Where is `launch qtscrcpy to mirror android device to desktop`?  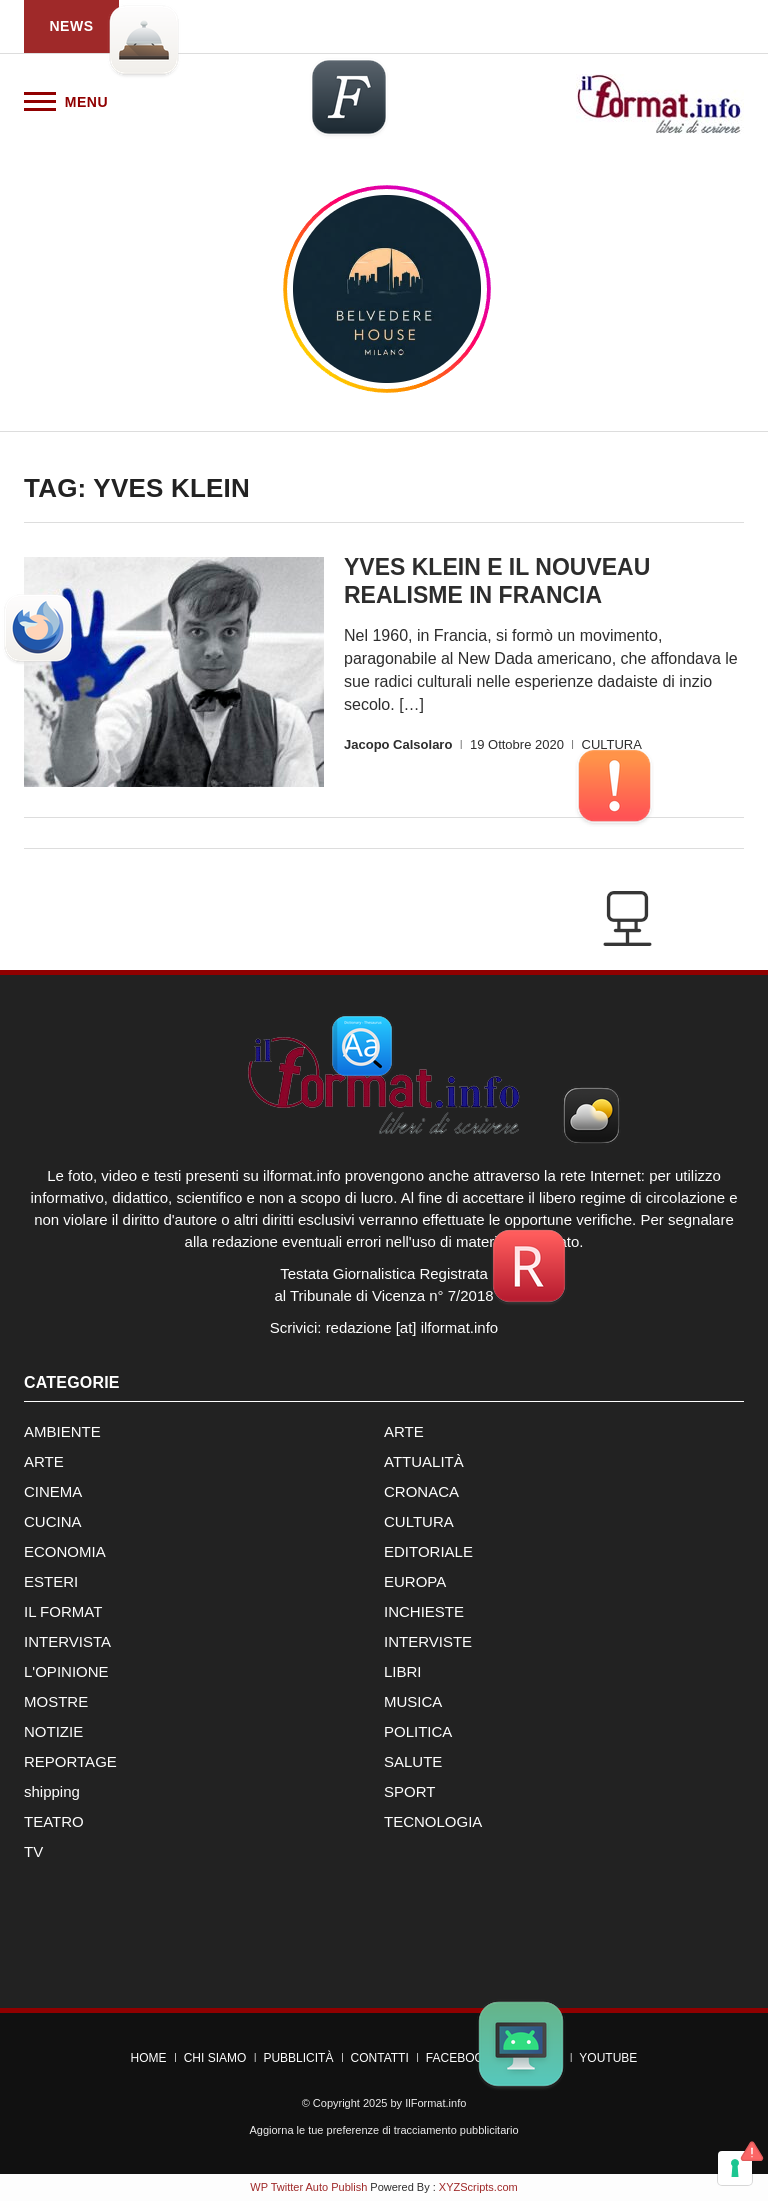
launch qtscrcpy to mirror android device to desktop is located at coordinates (521, 2044).